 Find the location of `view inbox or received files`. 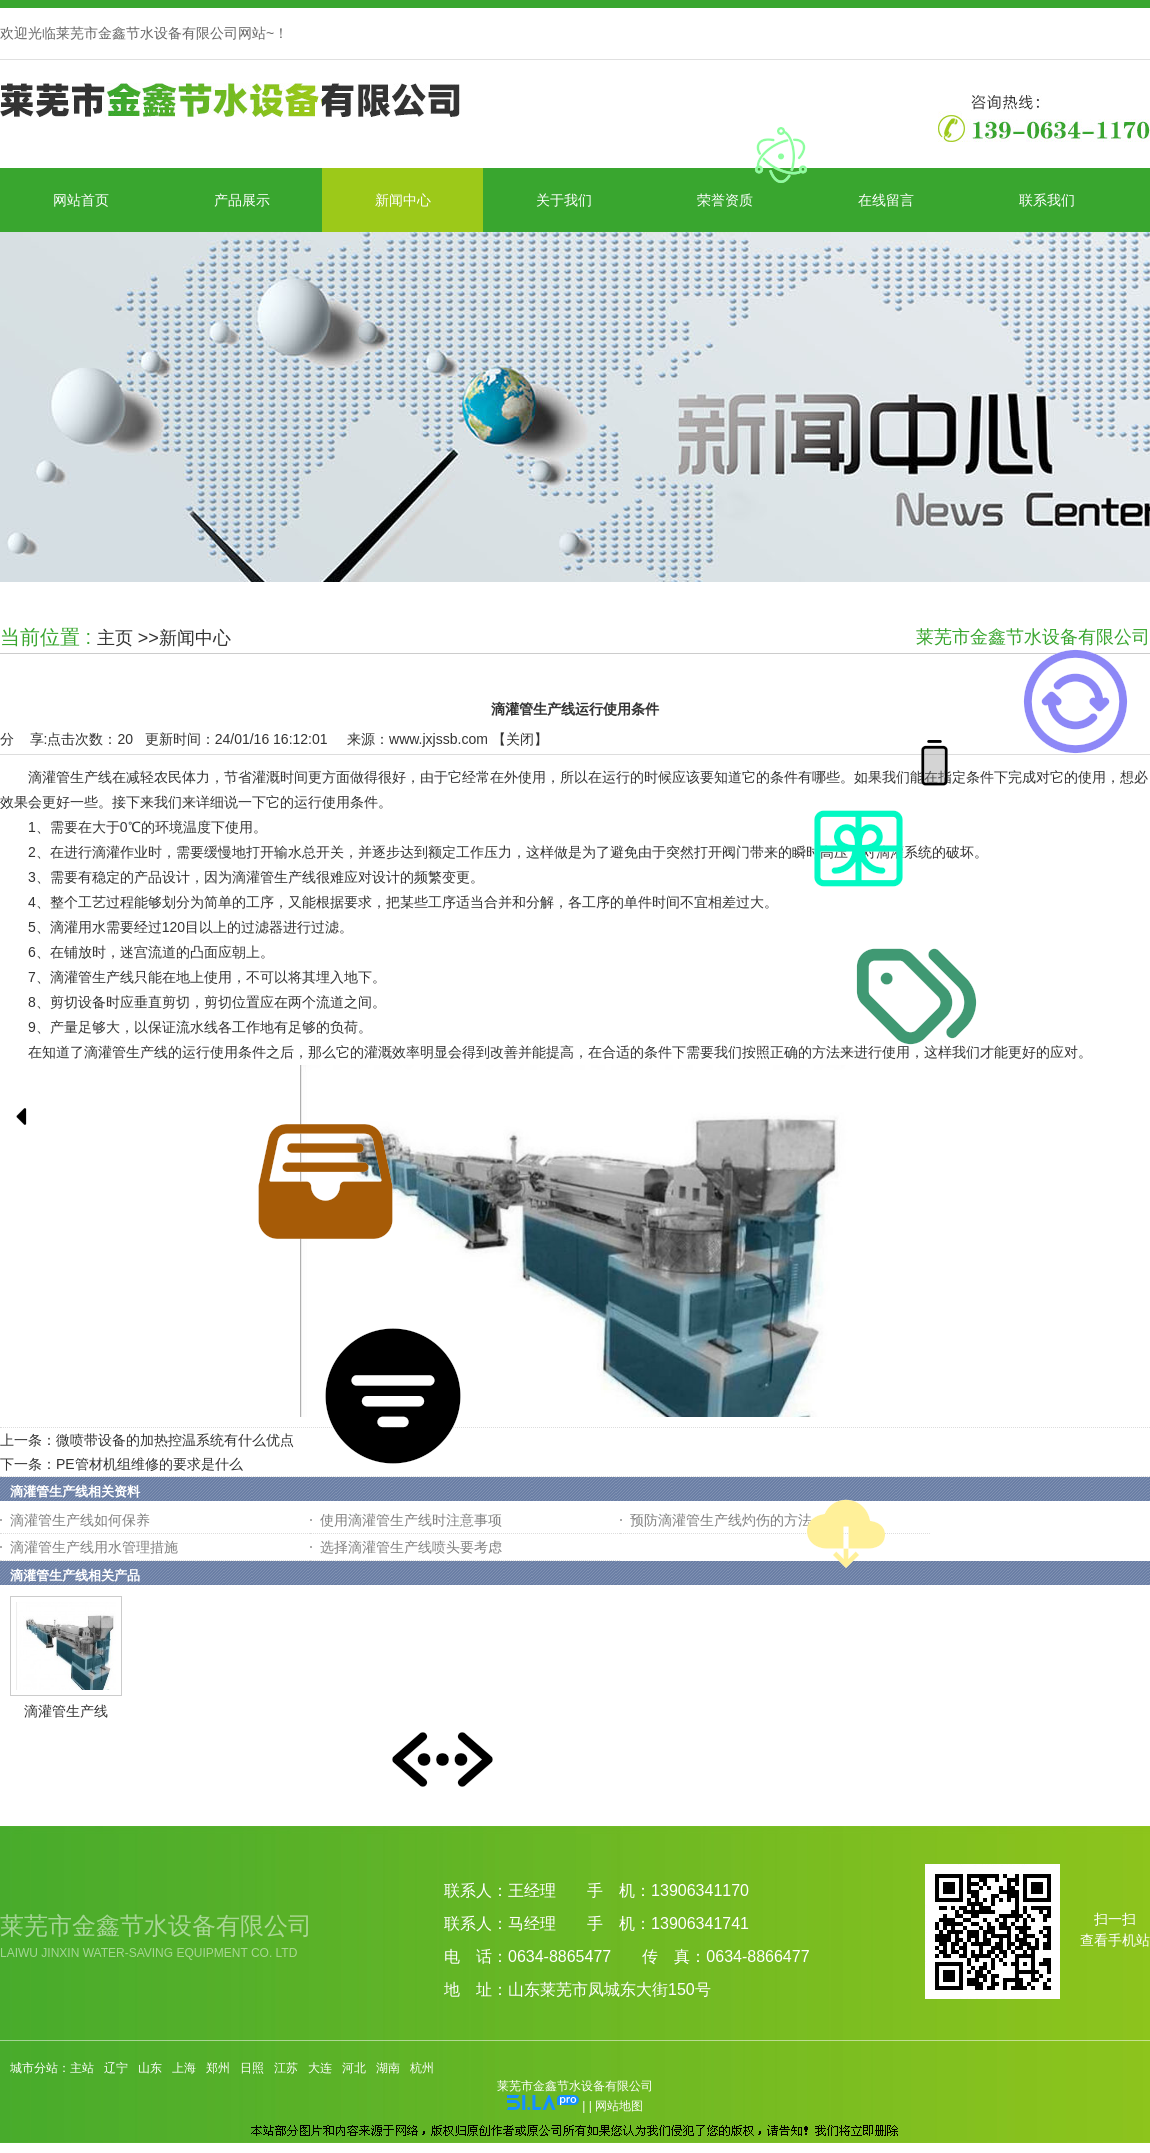

view inbox or received files is located at coordinates (325, 1181).